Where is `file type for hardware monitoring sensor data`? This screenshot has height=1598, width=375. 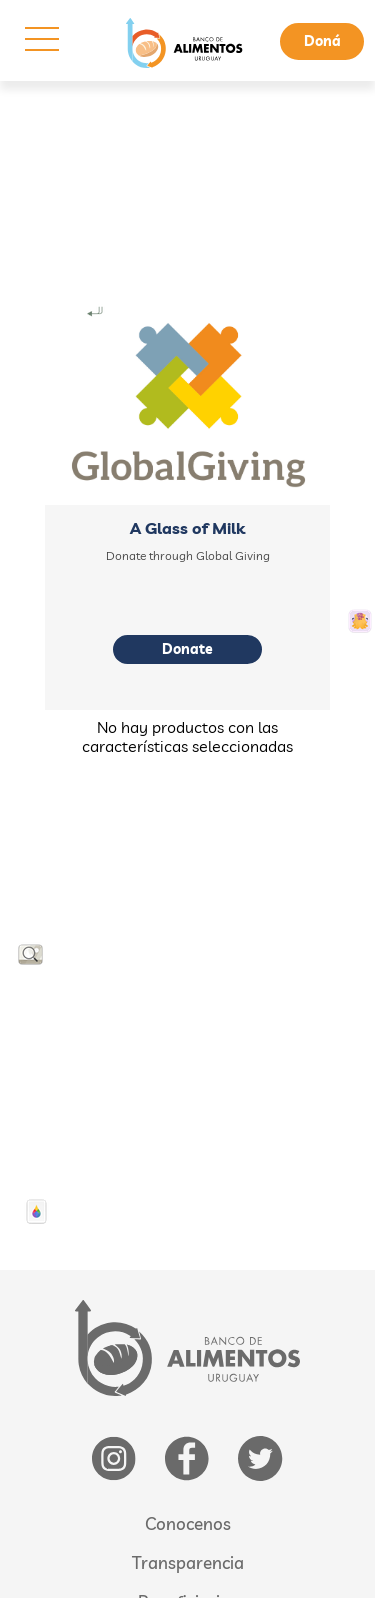 file type for hardware monitoring sensor data is located at coordinates (36, 1211).